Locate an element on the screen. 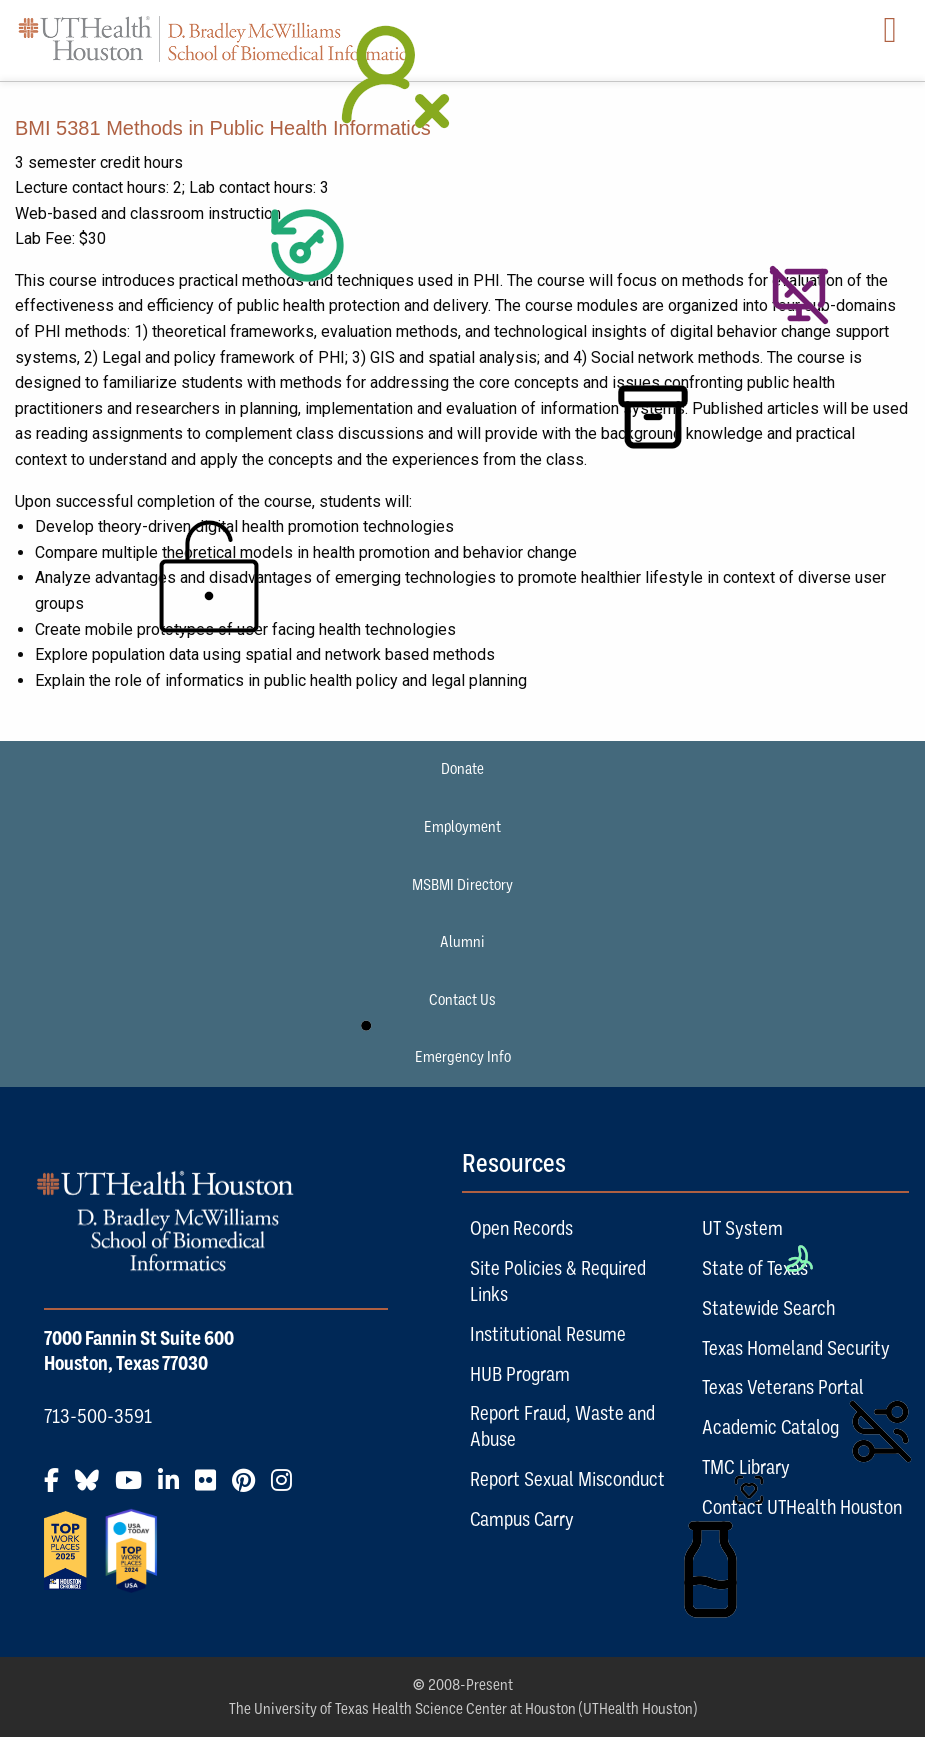 The height and width of the screenshot is (1737, 925). archive this item is located at coordinates (653, 417).